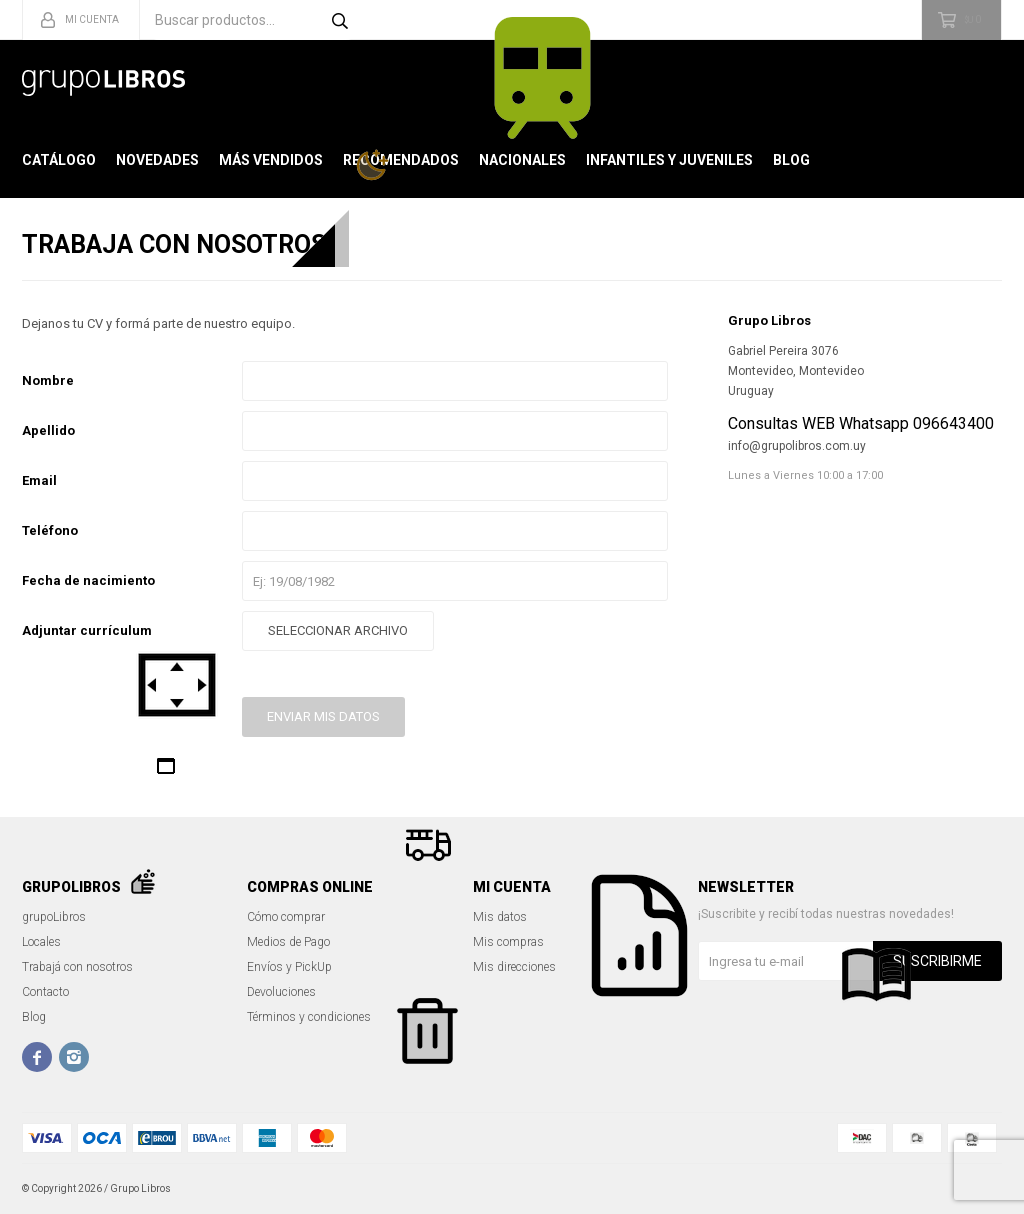 The width and height of the screenshot is (1024, 1214). Describe the element at coordinates (166, 766) in the screenshot. I see `open a web browser or web view` at that location.